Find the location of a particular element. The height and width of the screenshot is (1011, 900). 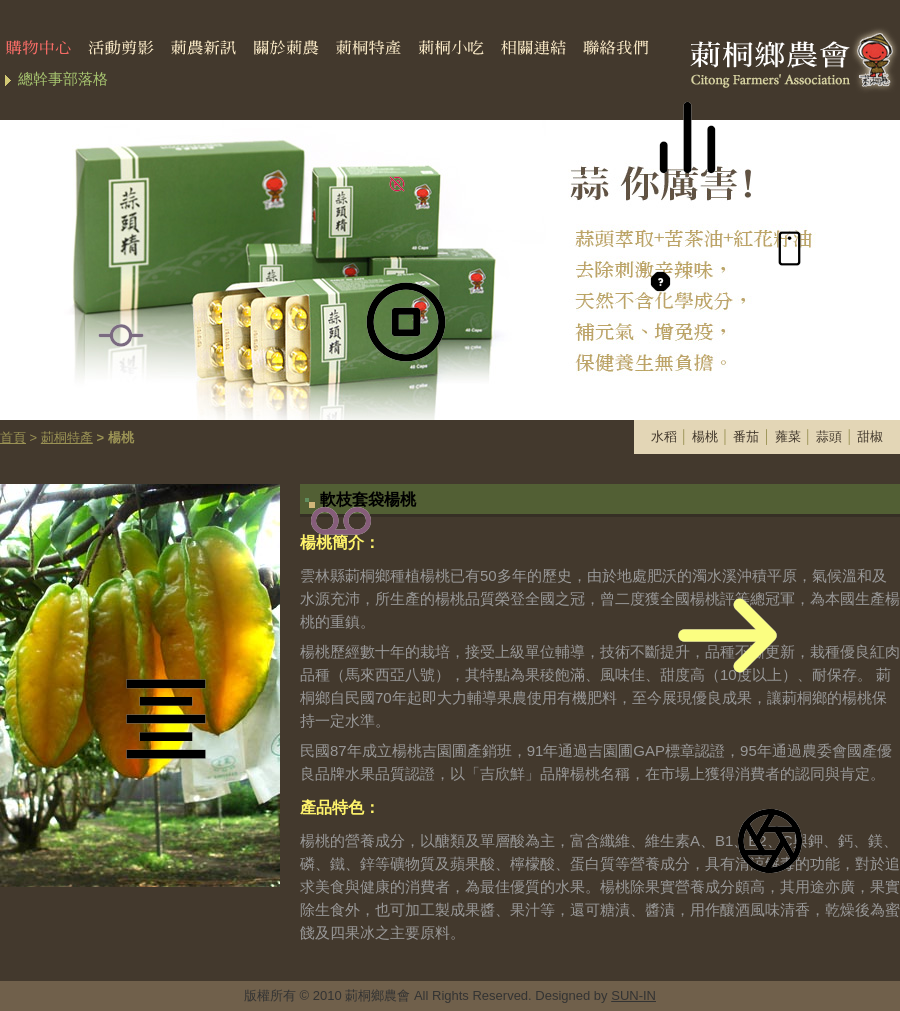

view analytics or statistics is located at coordinates (687, 137).